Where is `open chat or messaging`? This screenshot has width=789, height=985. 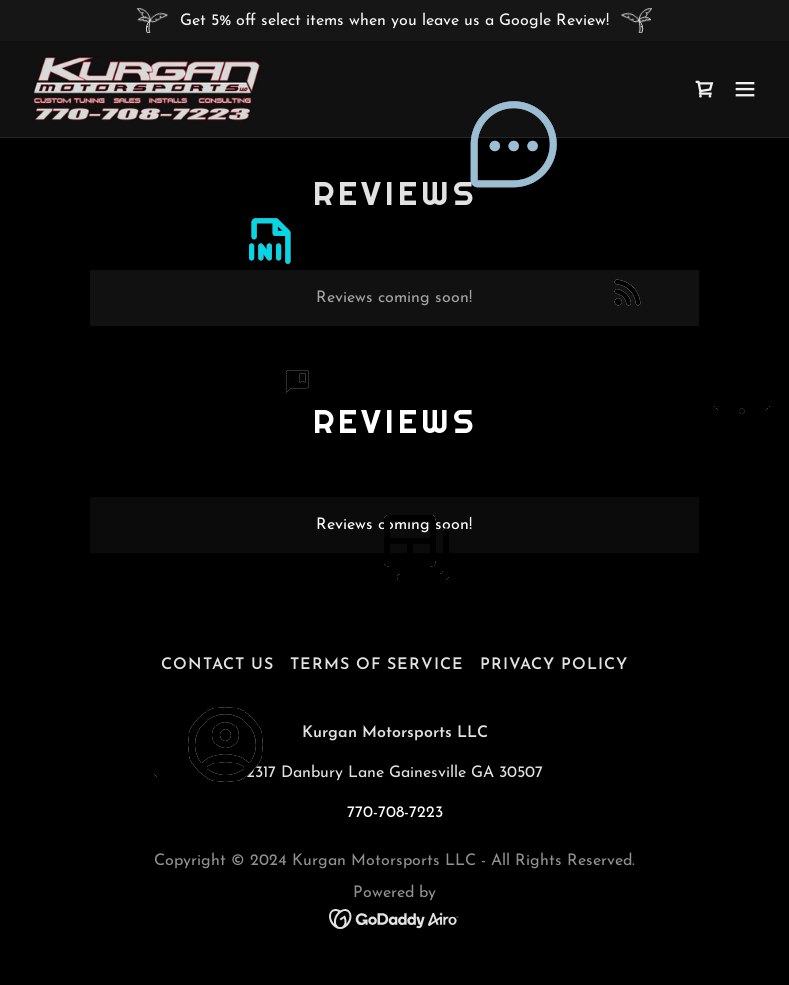
open chat or messaging is located at coordinates (512, 146).